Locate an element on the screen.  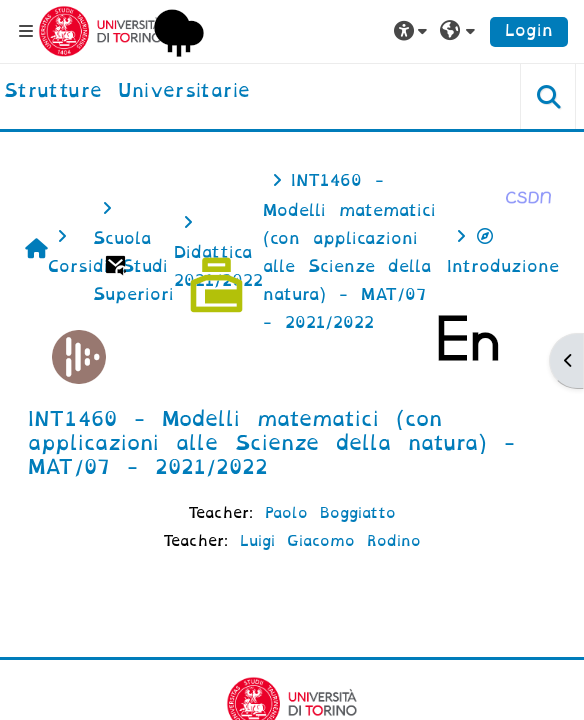
switch to english language input is located at coordinates (467, 338).